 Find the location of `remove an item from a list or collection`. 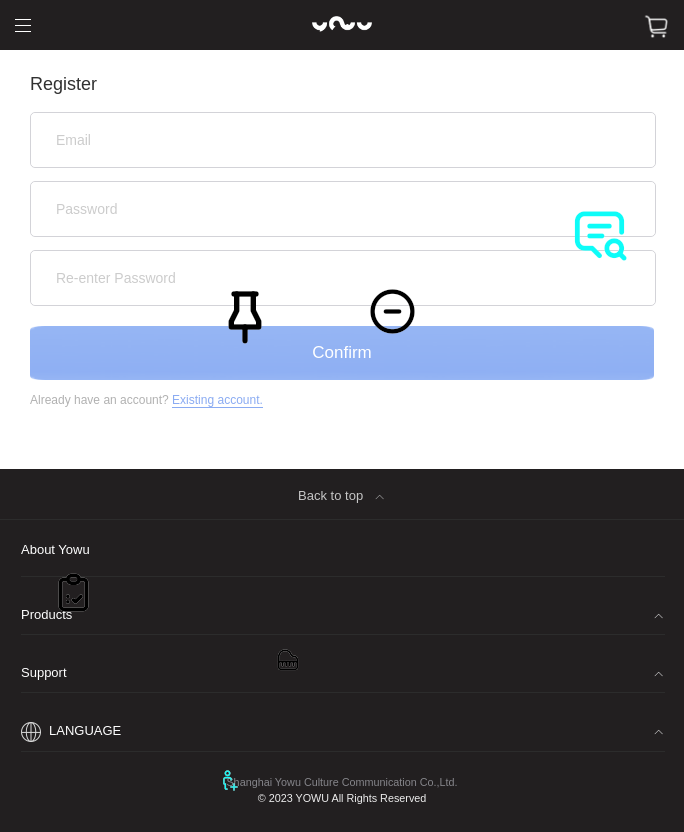

remove an item from a list or collection is located at coordinates (392, 311).